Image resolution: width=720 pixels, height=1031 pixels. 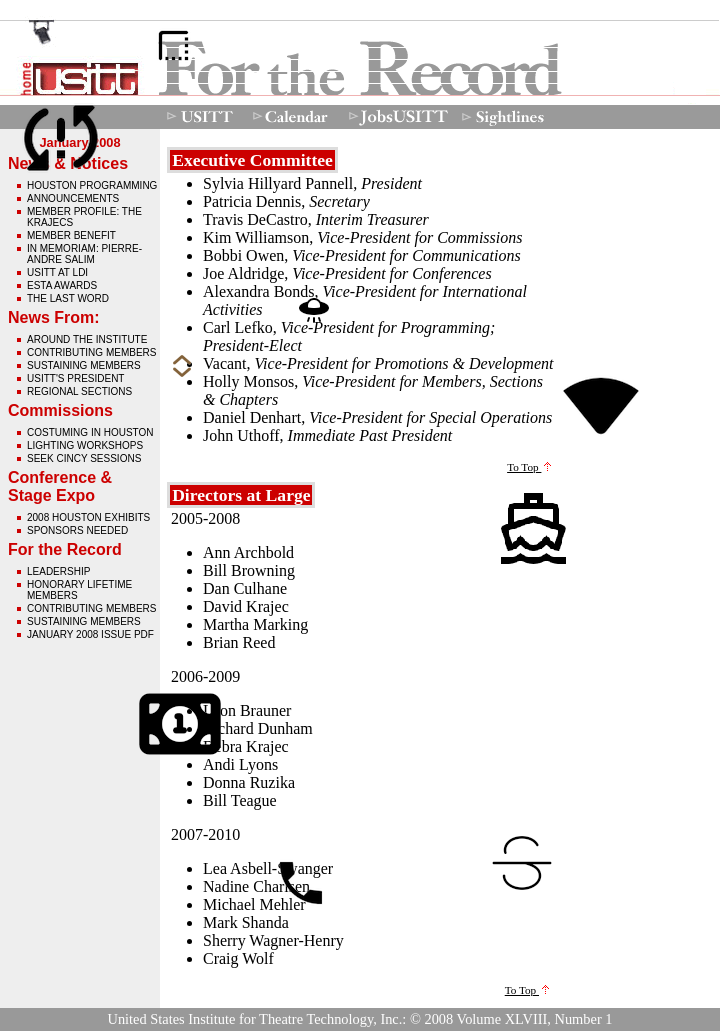 I want to click on get directions by ferry or boat, so click(x=533, y=528).